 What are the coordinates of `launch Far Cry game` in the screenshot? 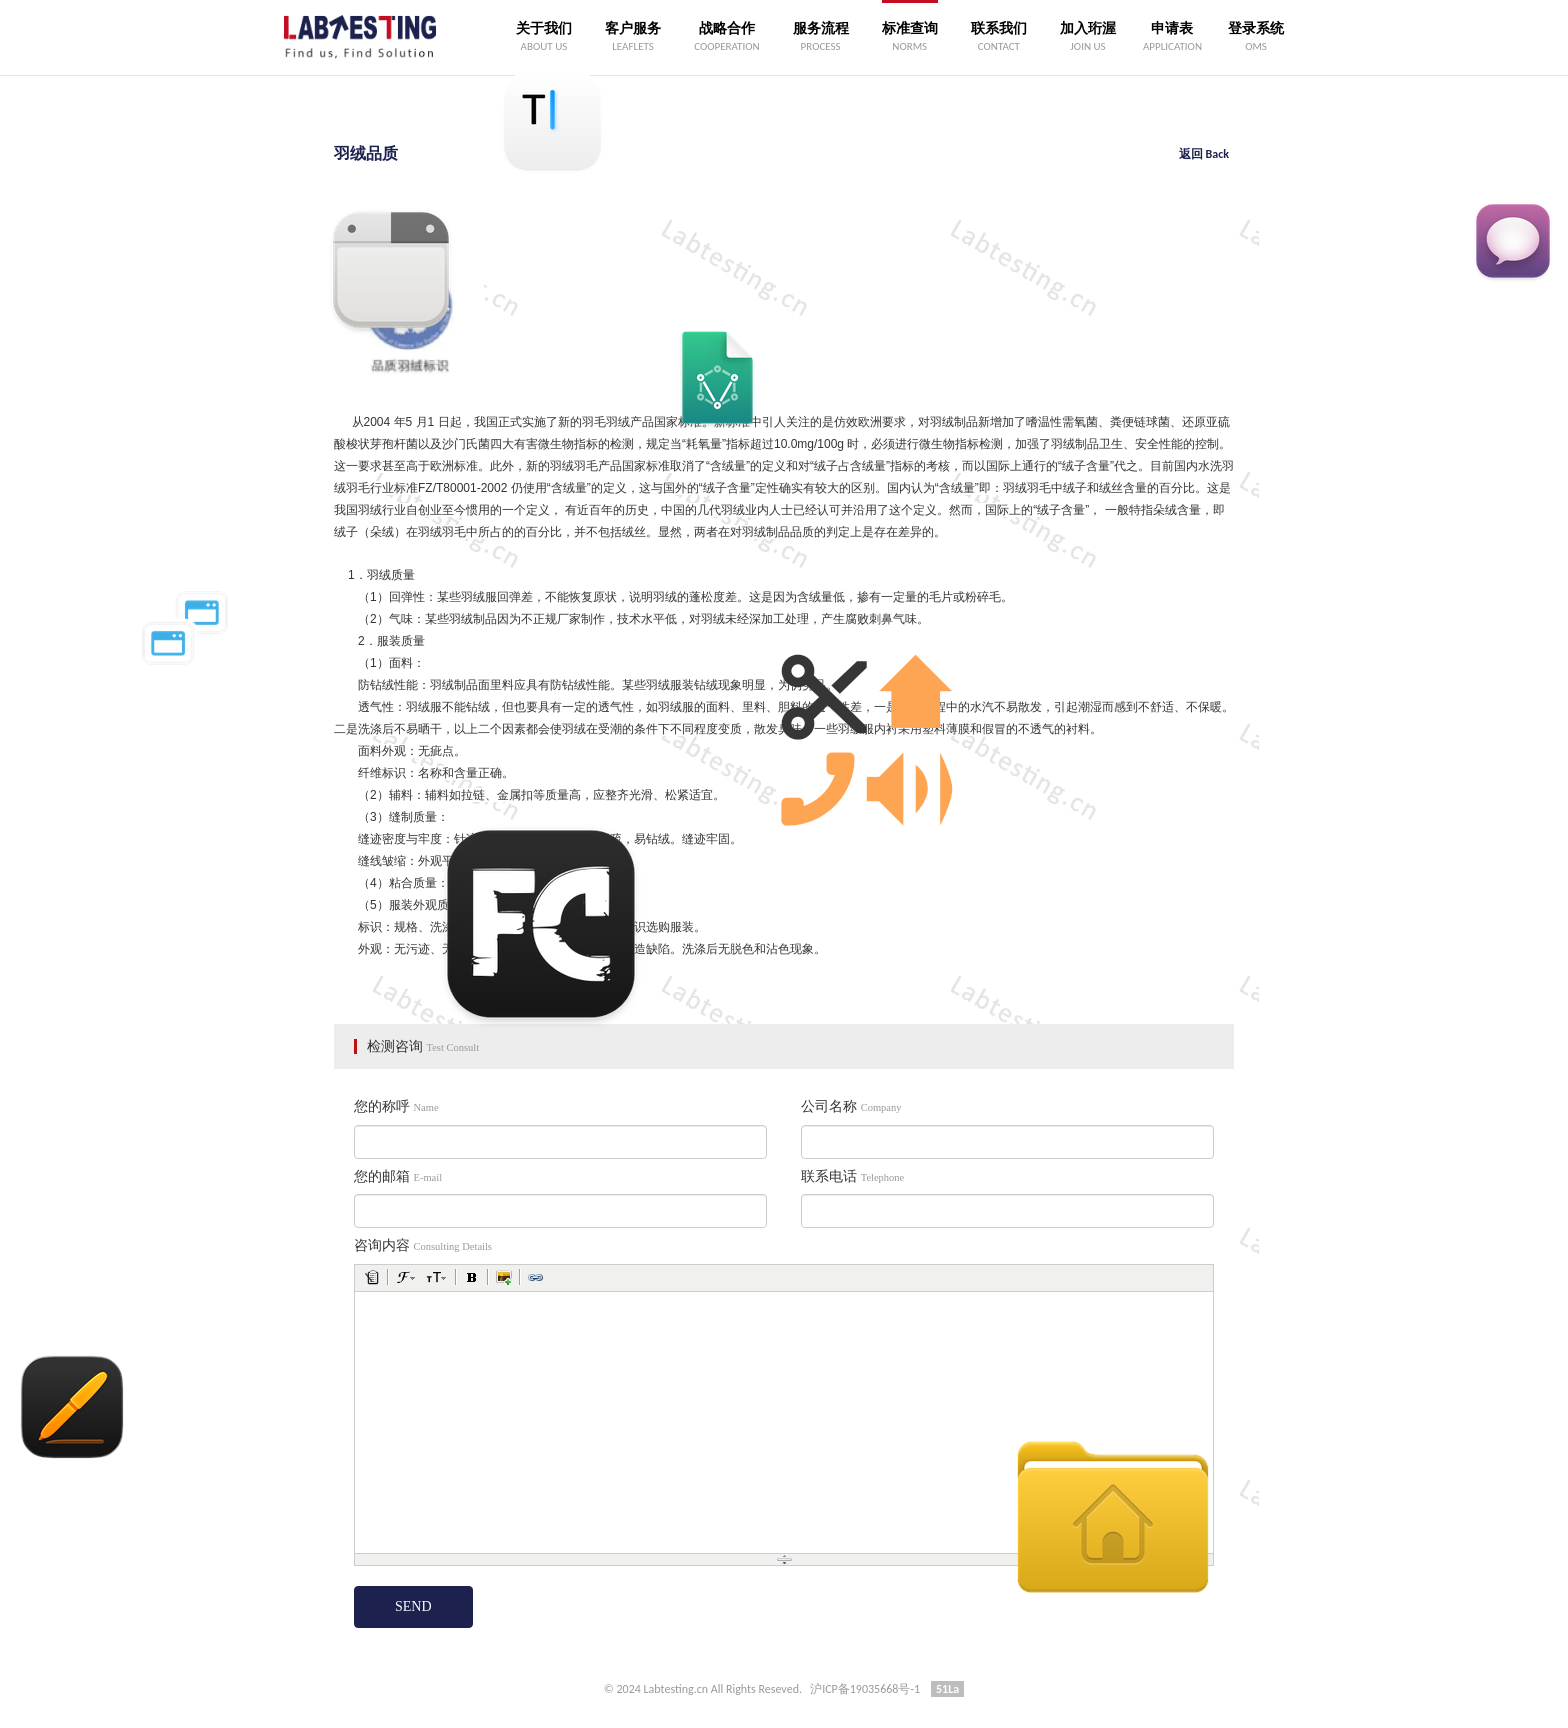 It's located at (541, 924).